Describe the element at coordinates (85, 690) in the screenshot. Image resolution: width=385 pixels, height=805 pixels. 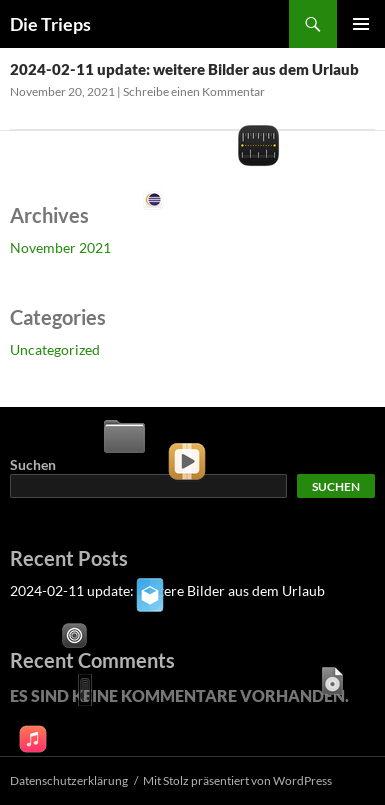
I see `view connected iPod Shuffle in sidebar` at that location.